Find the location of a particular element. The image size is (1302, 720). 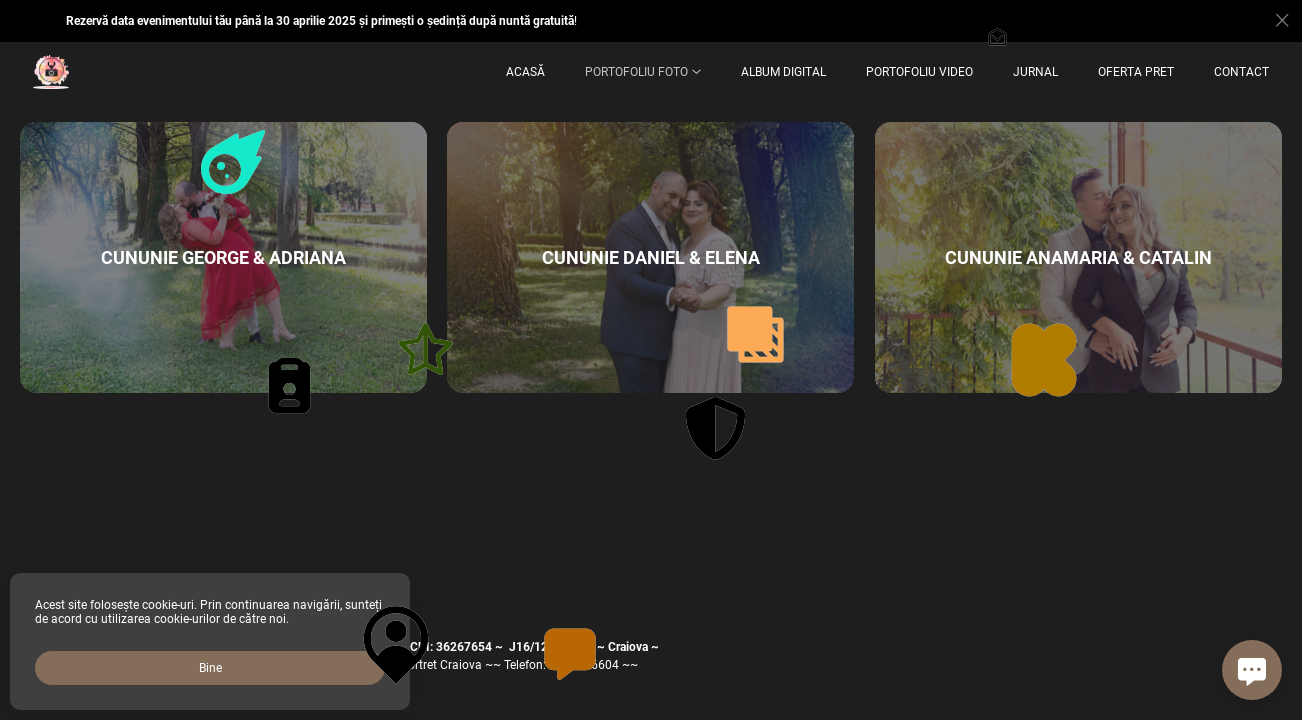

view an opened email message is located at coordinates (997, 37).